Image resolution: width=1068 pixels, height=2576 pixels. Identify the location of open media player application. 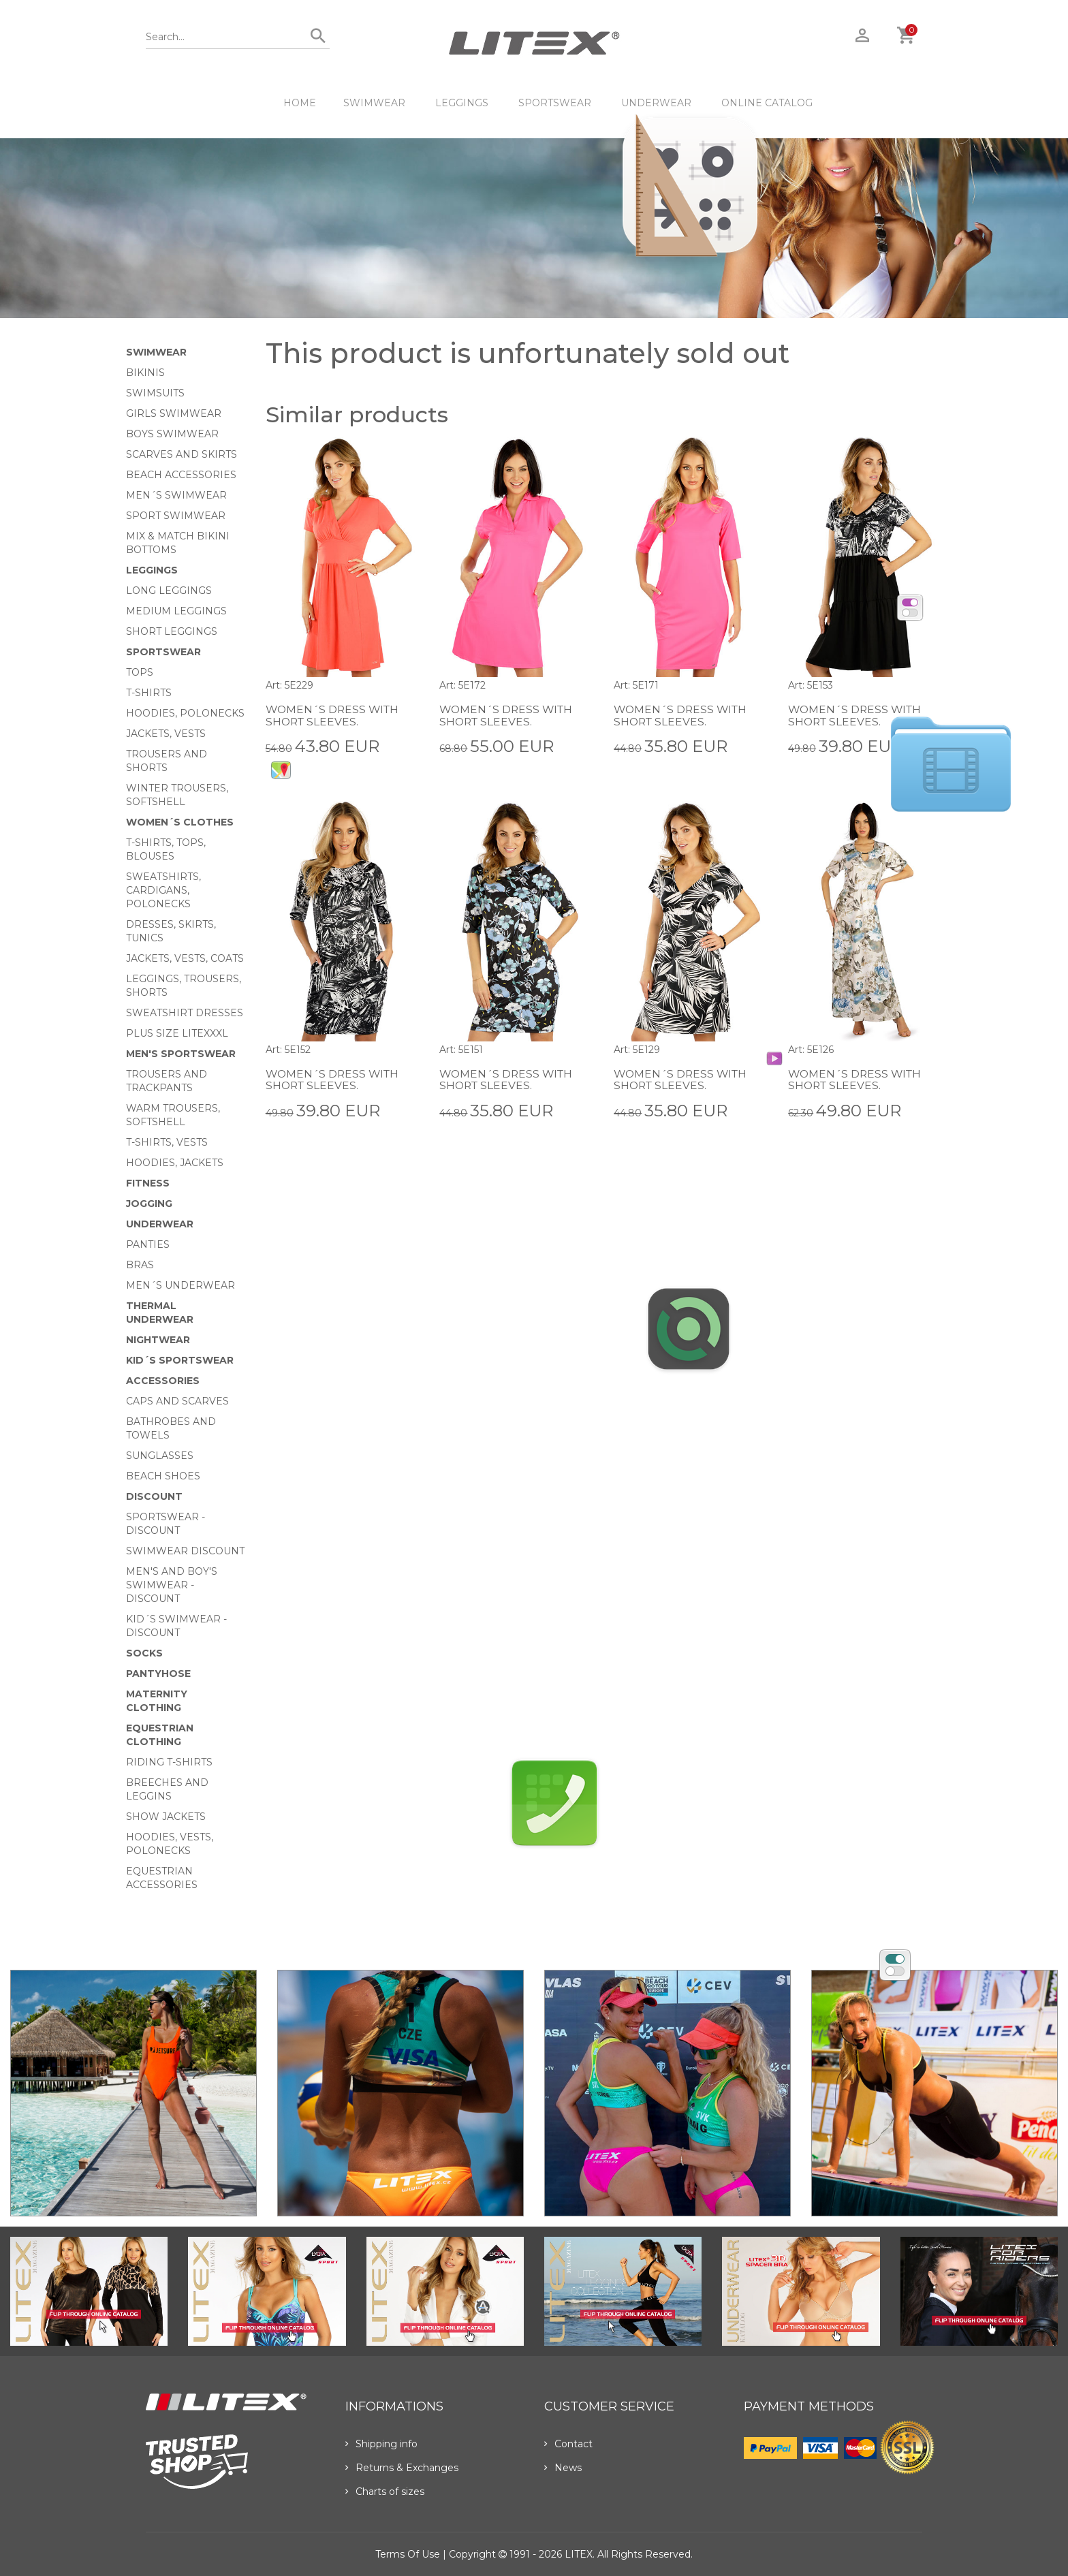
(774, 1058).